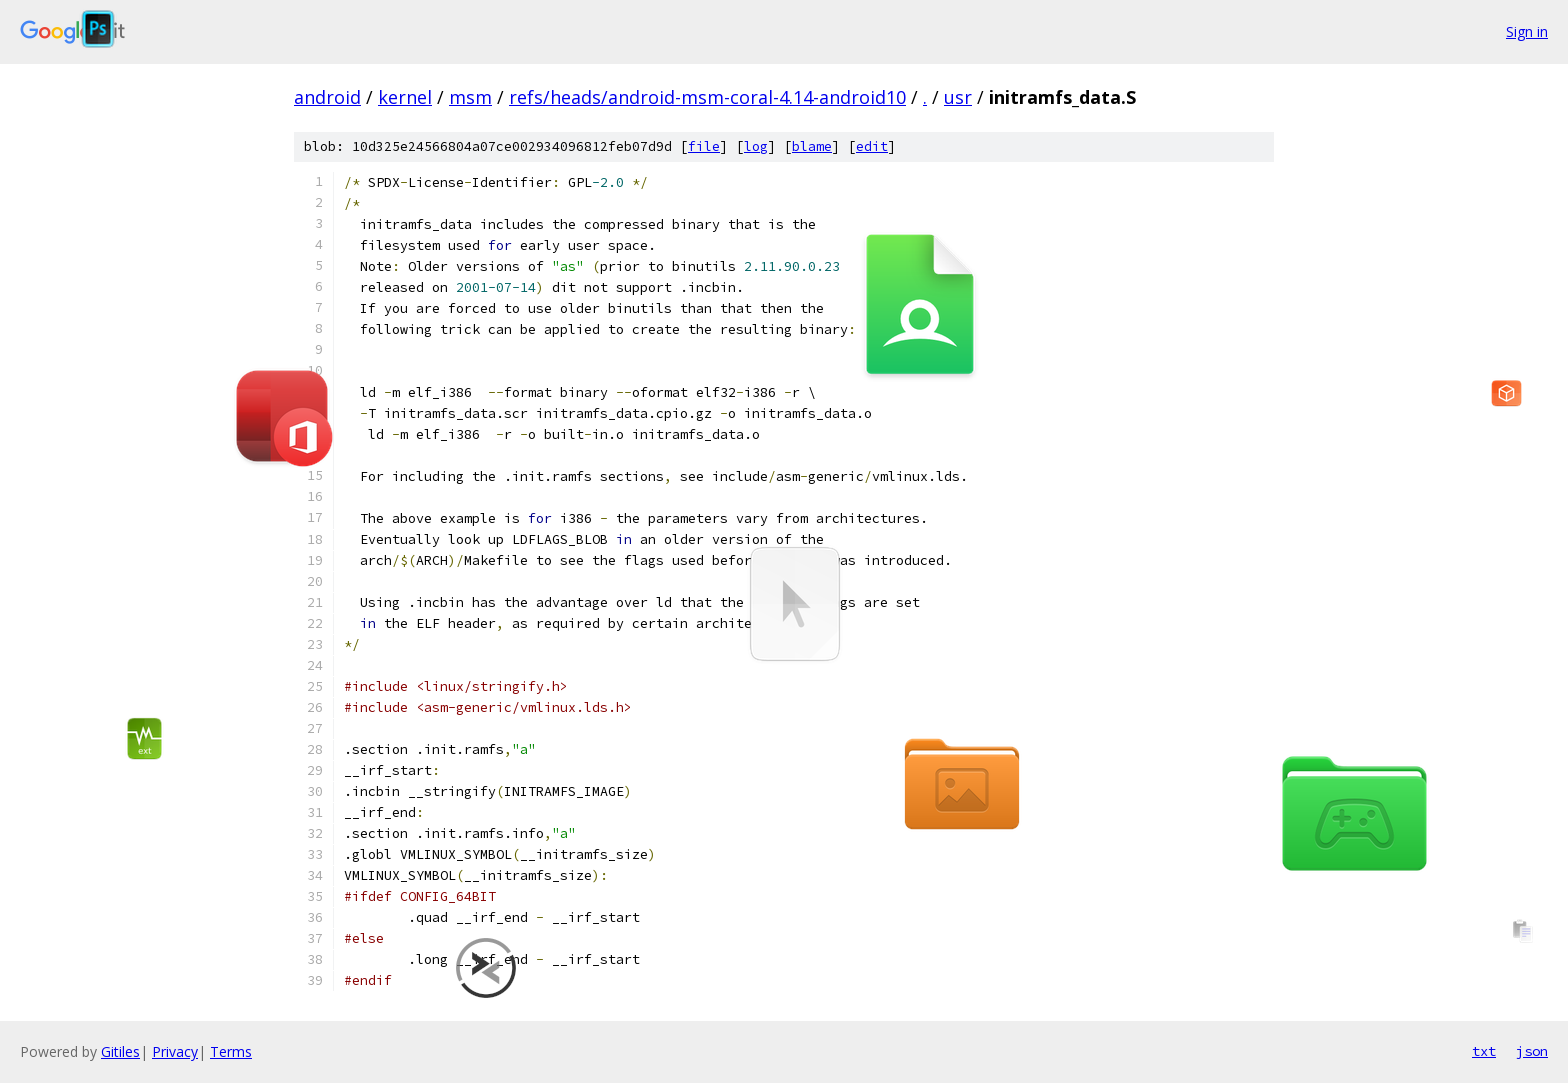 The width and height of the screenshot is (1568, 1083). Describe the element at coordinates (1506, 392) in the screenshot. I see `3D model file in STL binary format` at that location.